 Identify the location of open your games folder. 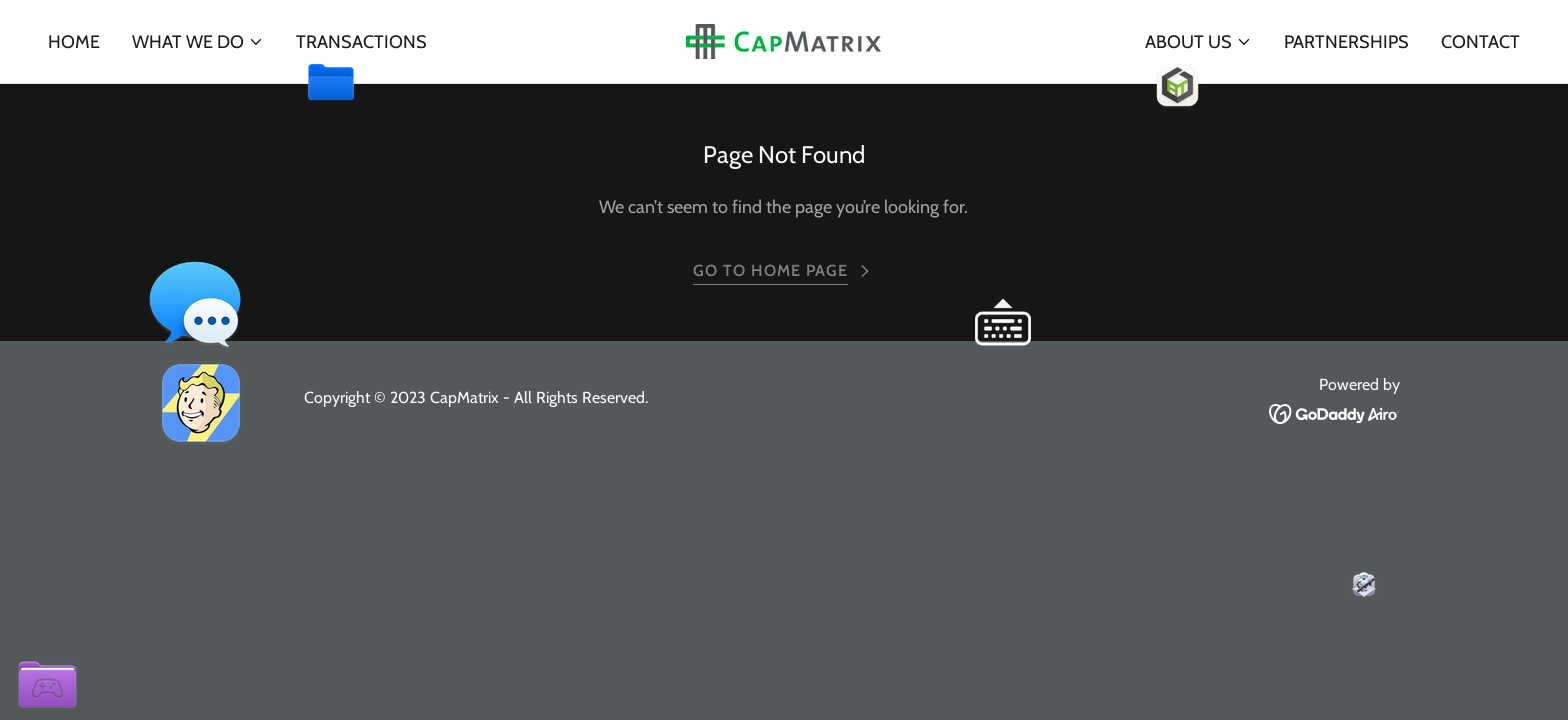
(47, 684).